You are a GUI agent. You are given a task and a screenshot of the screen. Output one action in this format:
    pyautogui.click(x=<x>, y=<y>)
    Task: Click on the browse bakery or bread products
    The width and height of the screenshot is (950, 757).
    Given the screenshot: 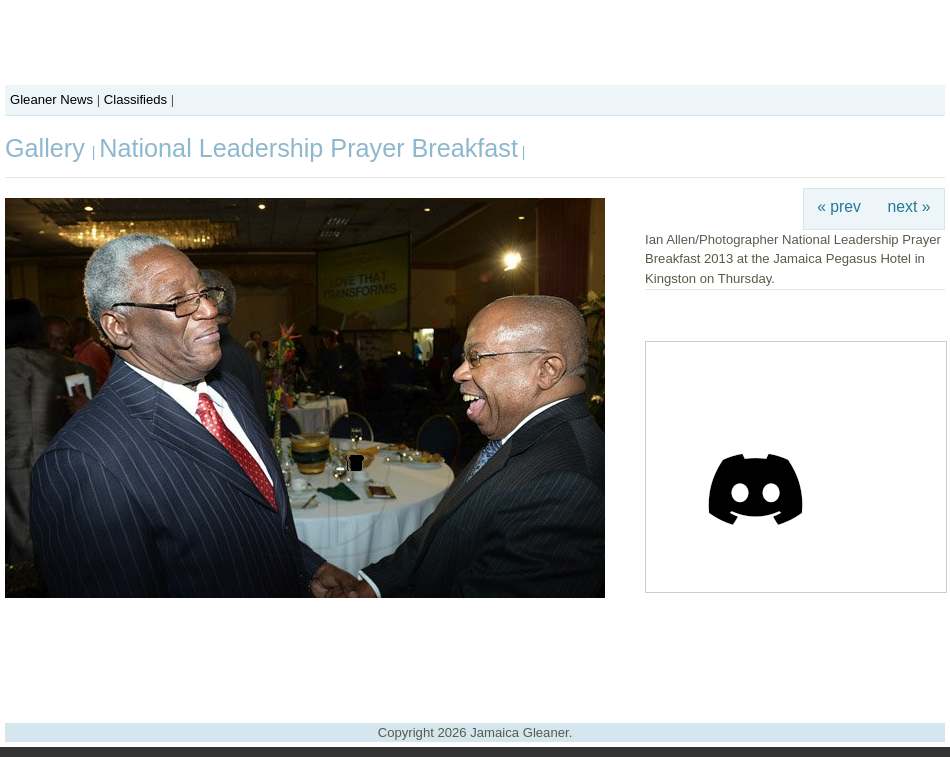 What is the action you would take?
    pyautogui.click(x=354, y=462)
    